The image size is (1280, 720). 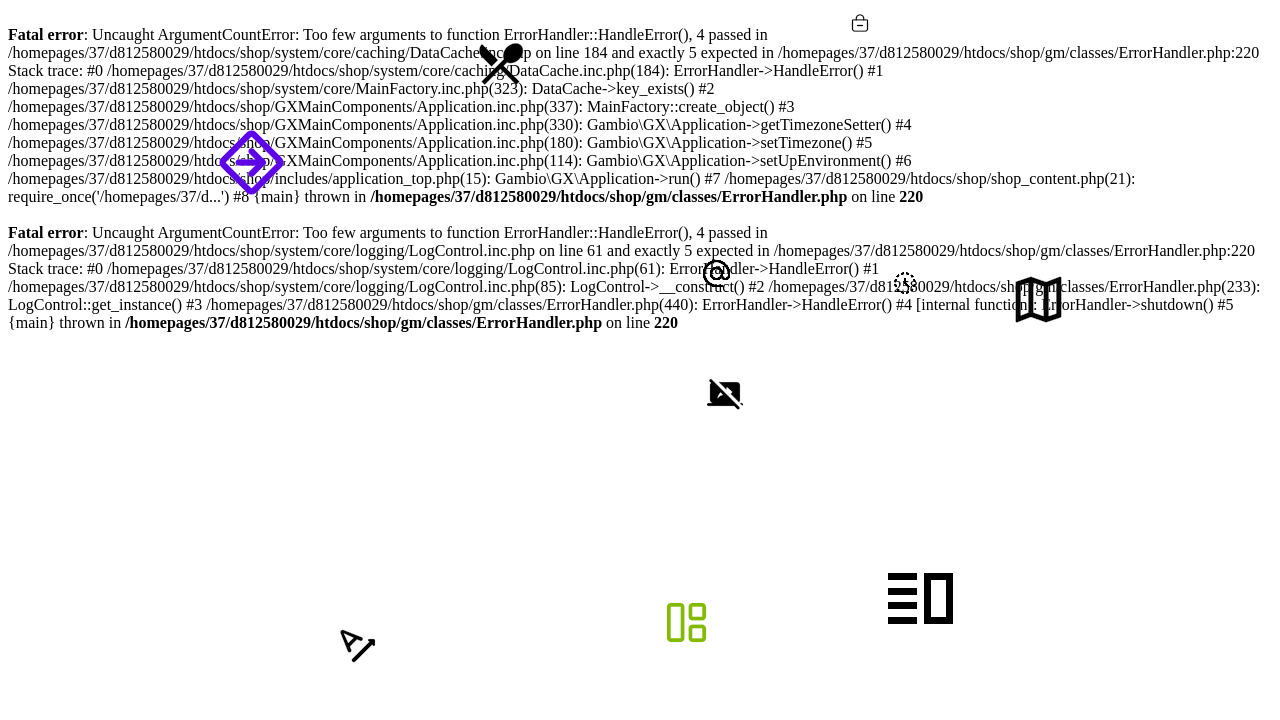 I want to click on open map view, so click(x=1038, y=299).